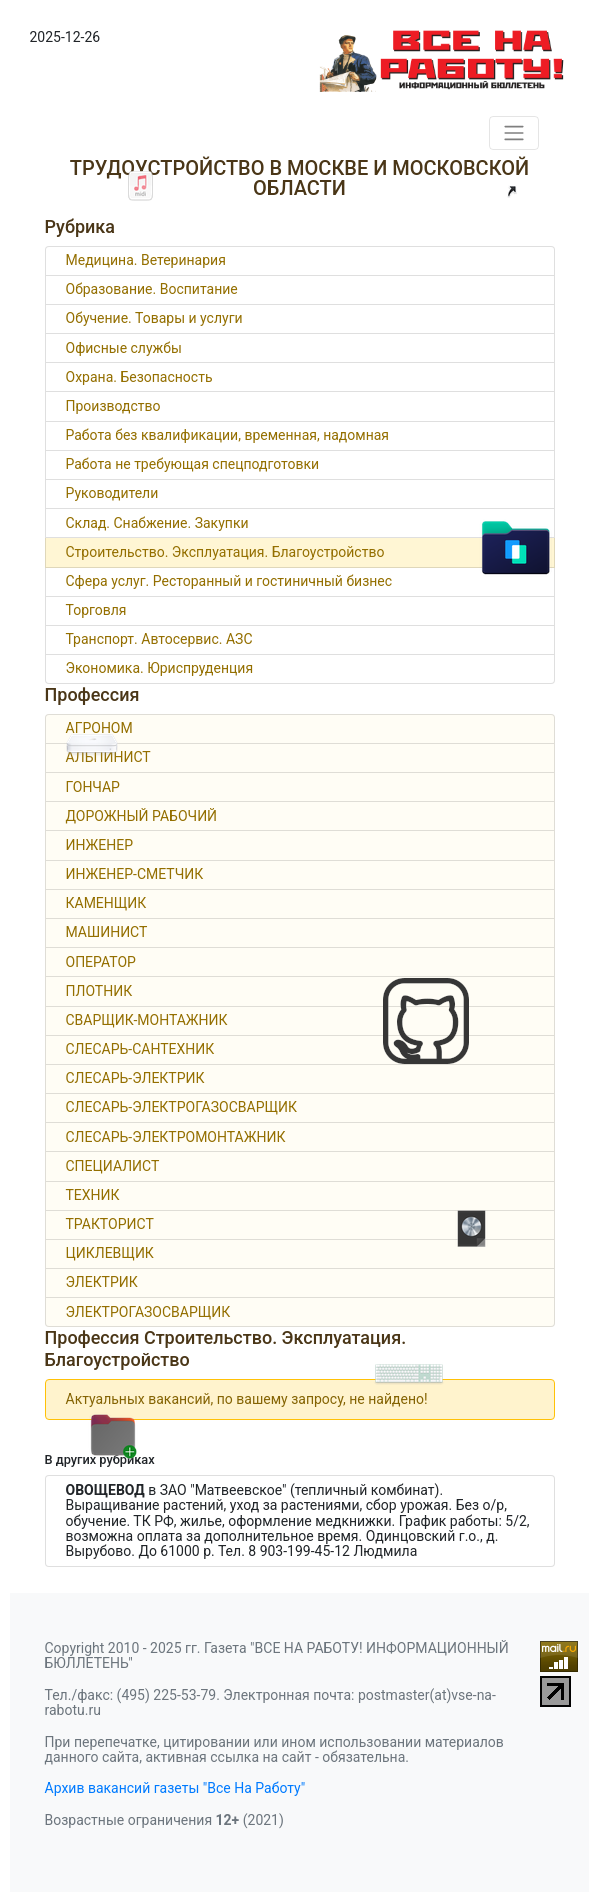  What do you see at coordinates (542, 163) in the screenshot?
I see `indicates a file or folder alias/shortcut` at bounding box center [542, 163].